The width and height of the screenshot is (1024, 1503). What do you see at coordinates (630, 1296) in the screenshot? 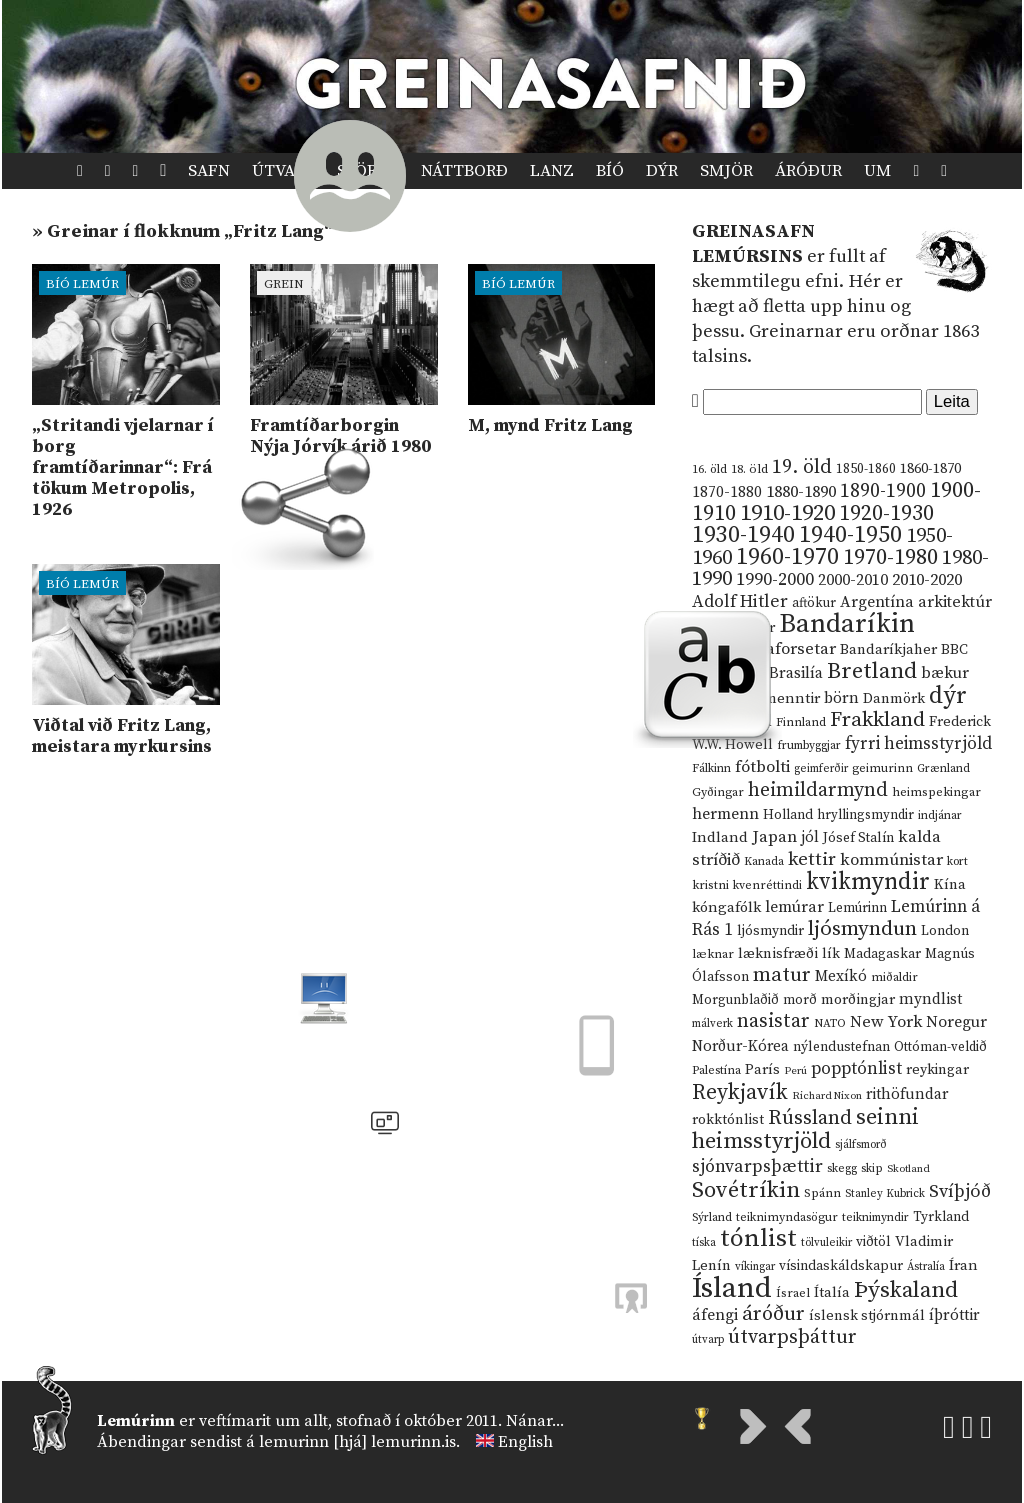
I see `view certificate or credential file` at bounding box center [630, 1296].